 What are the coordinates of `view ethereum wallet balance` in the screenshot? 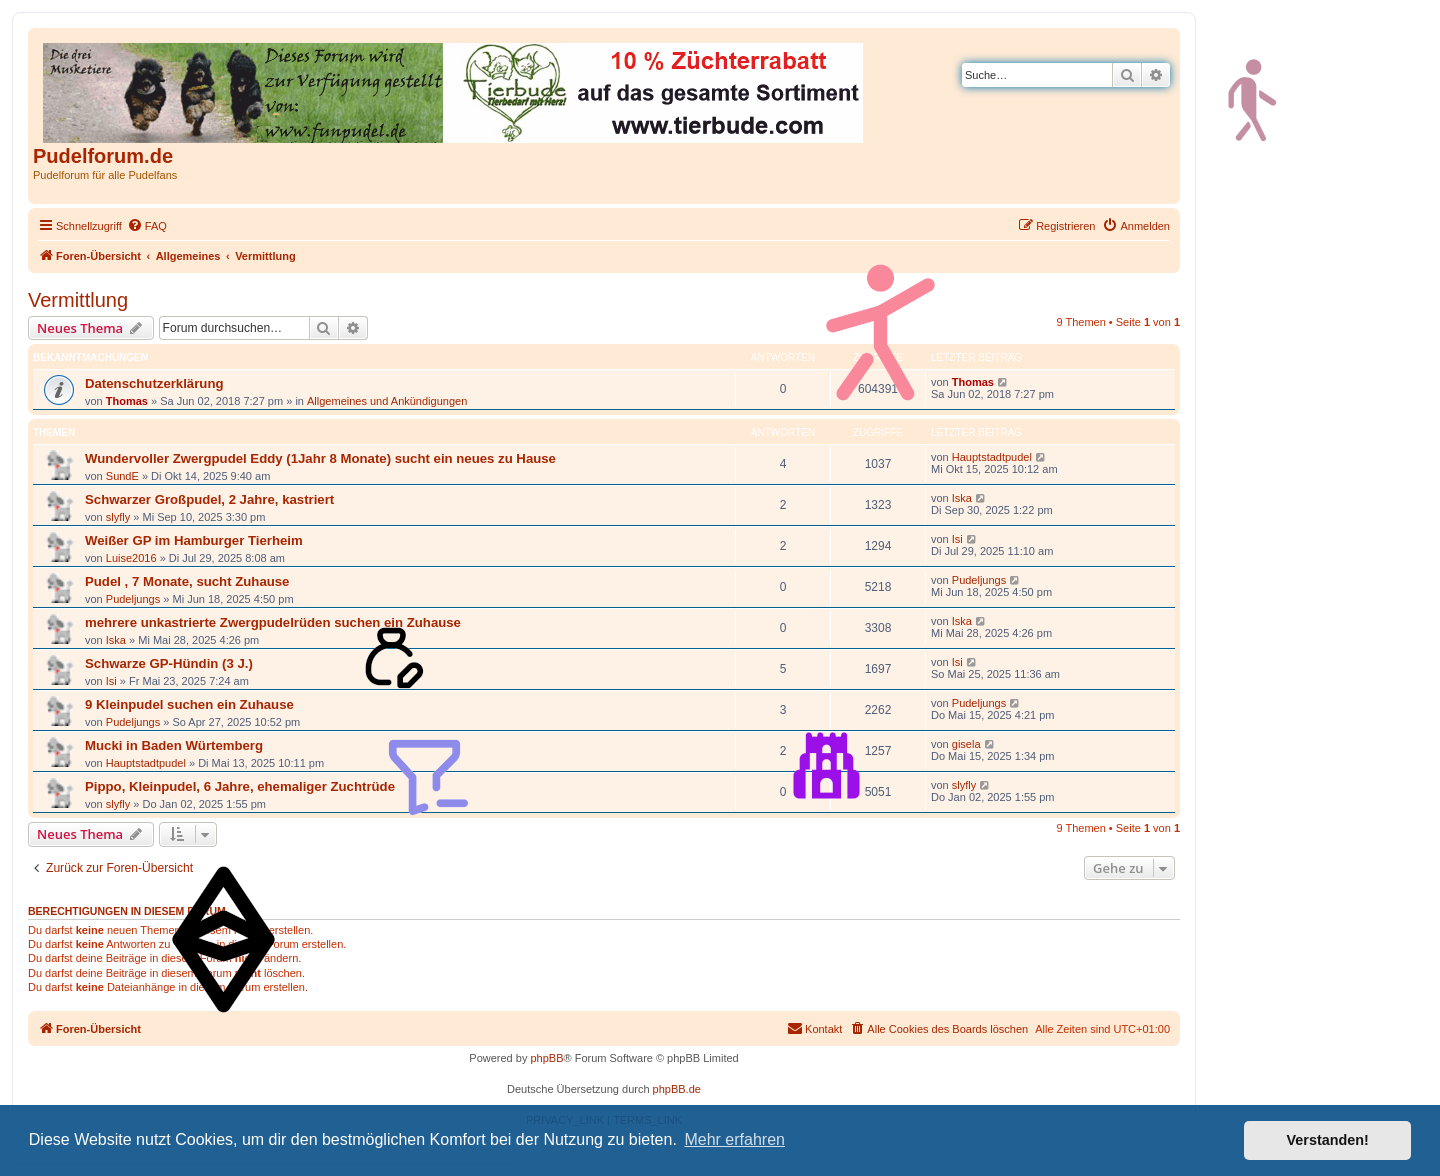 It's located at (223, 939).